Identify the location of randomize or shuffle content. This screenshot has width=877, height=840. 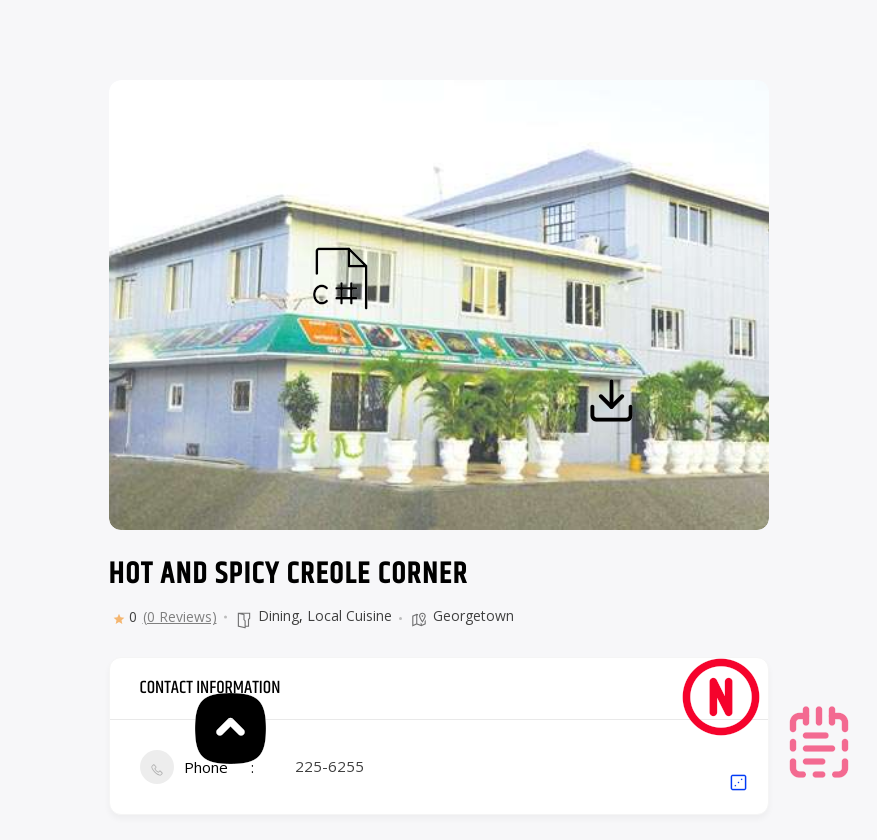
(738, 782).